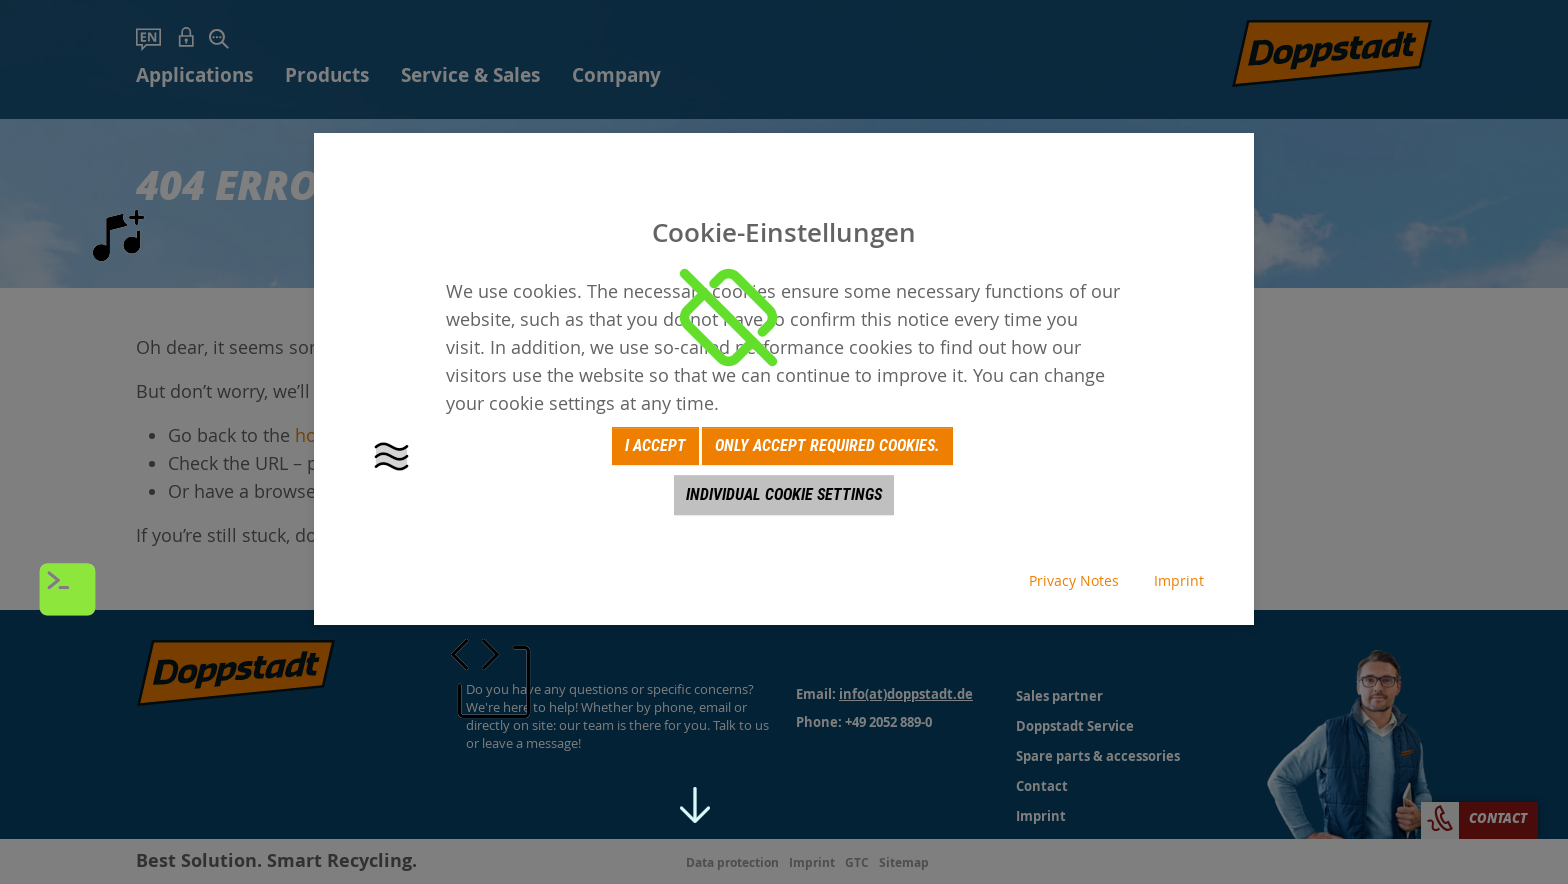 The image size is (1568, 884). I want to click on disabled or inactive diamond shape element, so click(728, 317).